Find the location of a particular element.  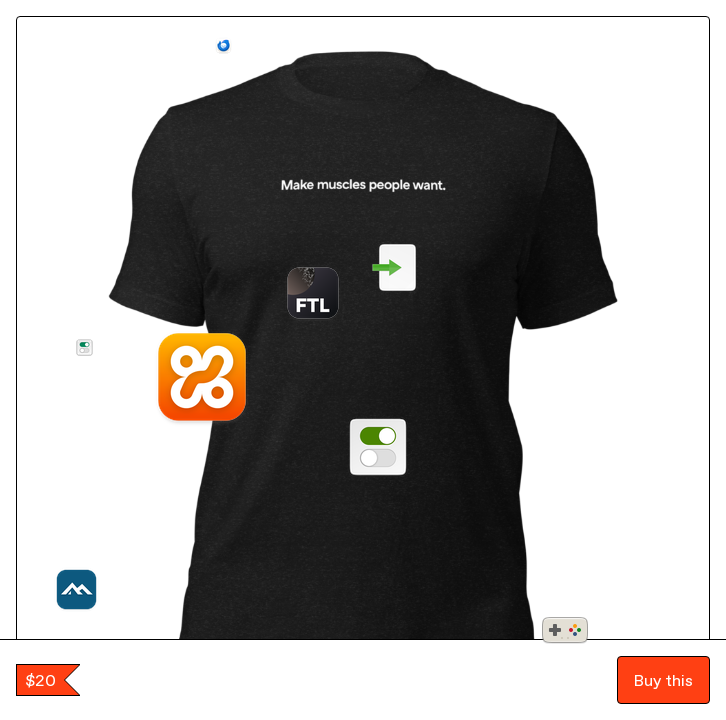

launch xampp local server application is located at coordinates (202, 377).